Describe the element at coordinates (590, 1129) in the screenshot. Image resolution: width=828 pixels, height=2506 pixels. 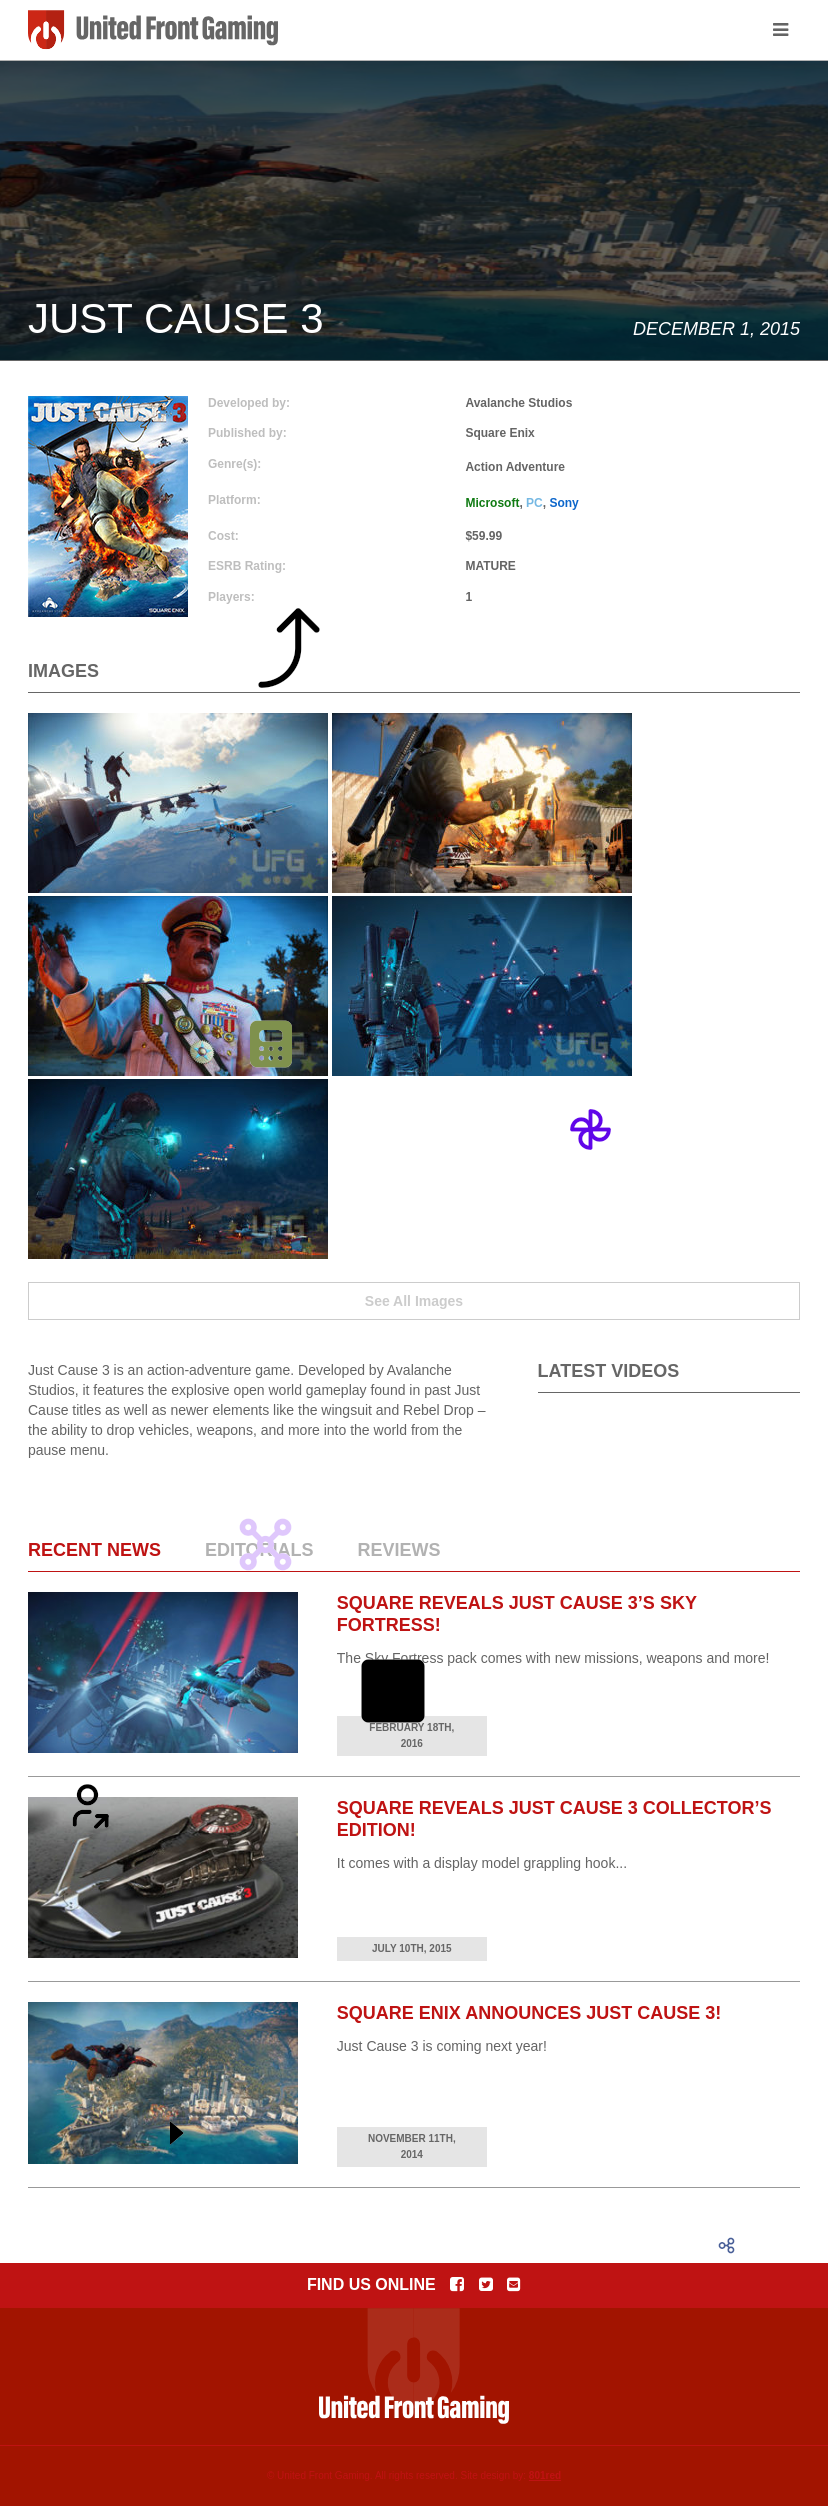
I see `access renewable energy settings` at that location.